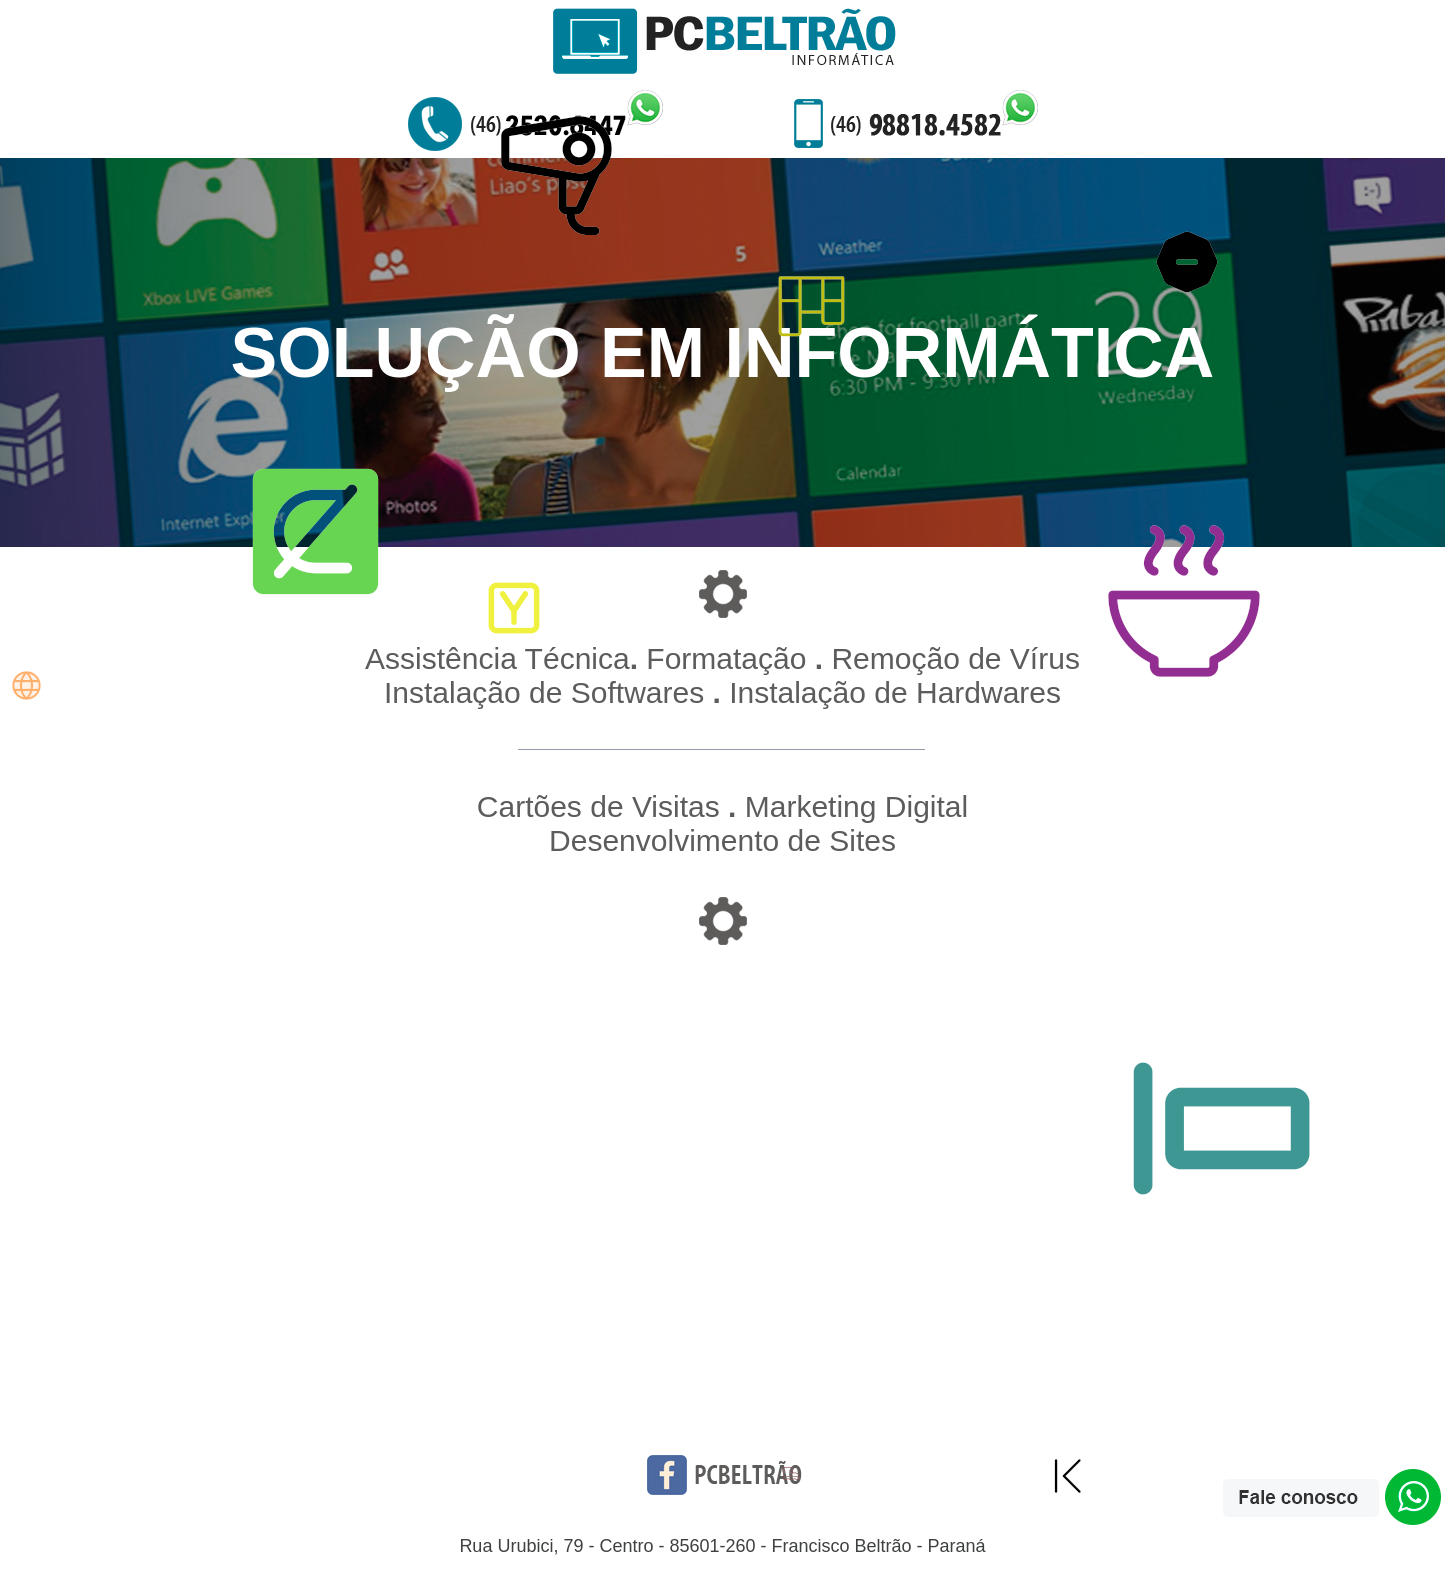  Describe the element at coordinates (1187, 262) in the screenshot. I see `remove or delete an item` at that location.